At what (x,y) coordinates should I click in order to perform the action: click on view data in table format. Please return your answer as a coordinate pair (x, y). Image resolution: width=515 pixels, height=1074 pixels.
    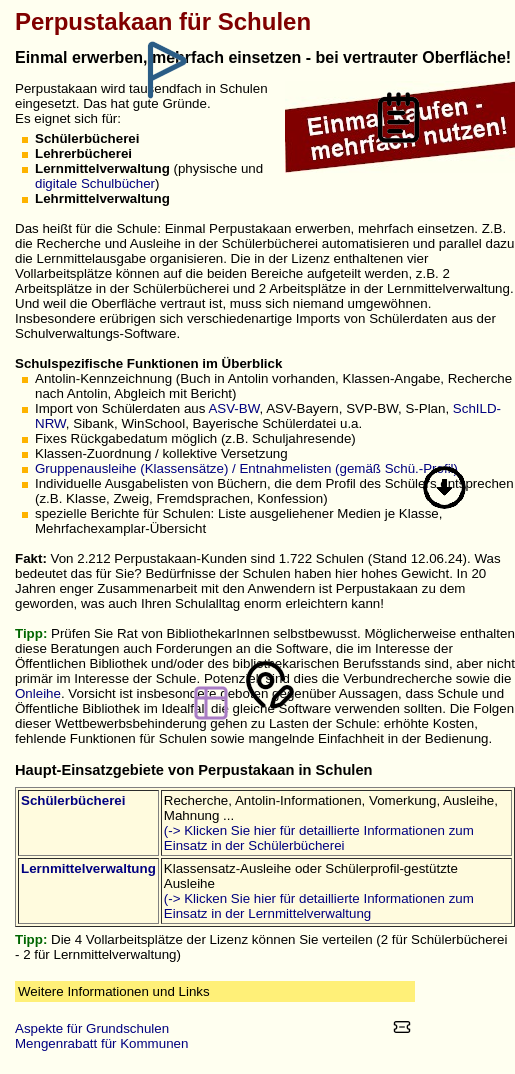
    Looking at the image, I should click on (211, 703).